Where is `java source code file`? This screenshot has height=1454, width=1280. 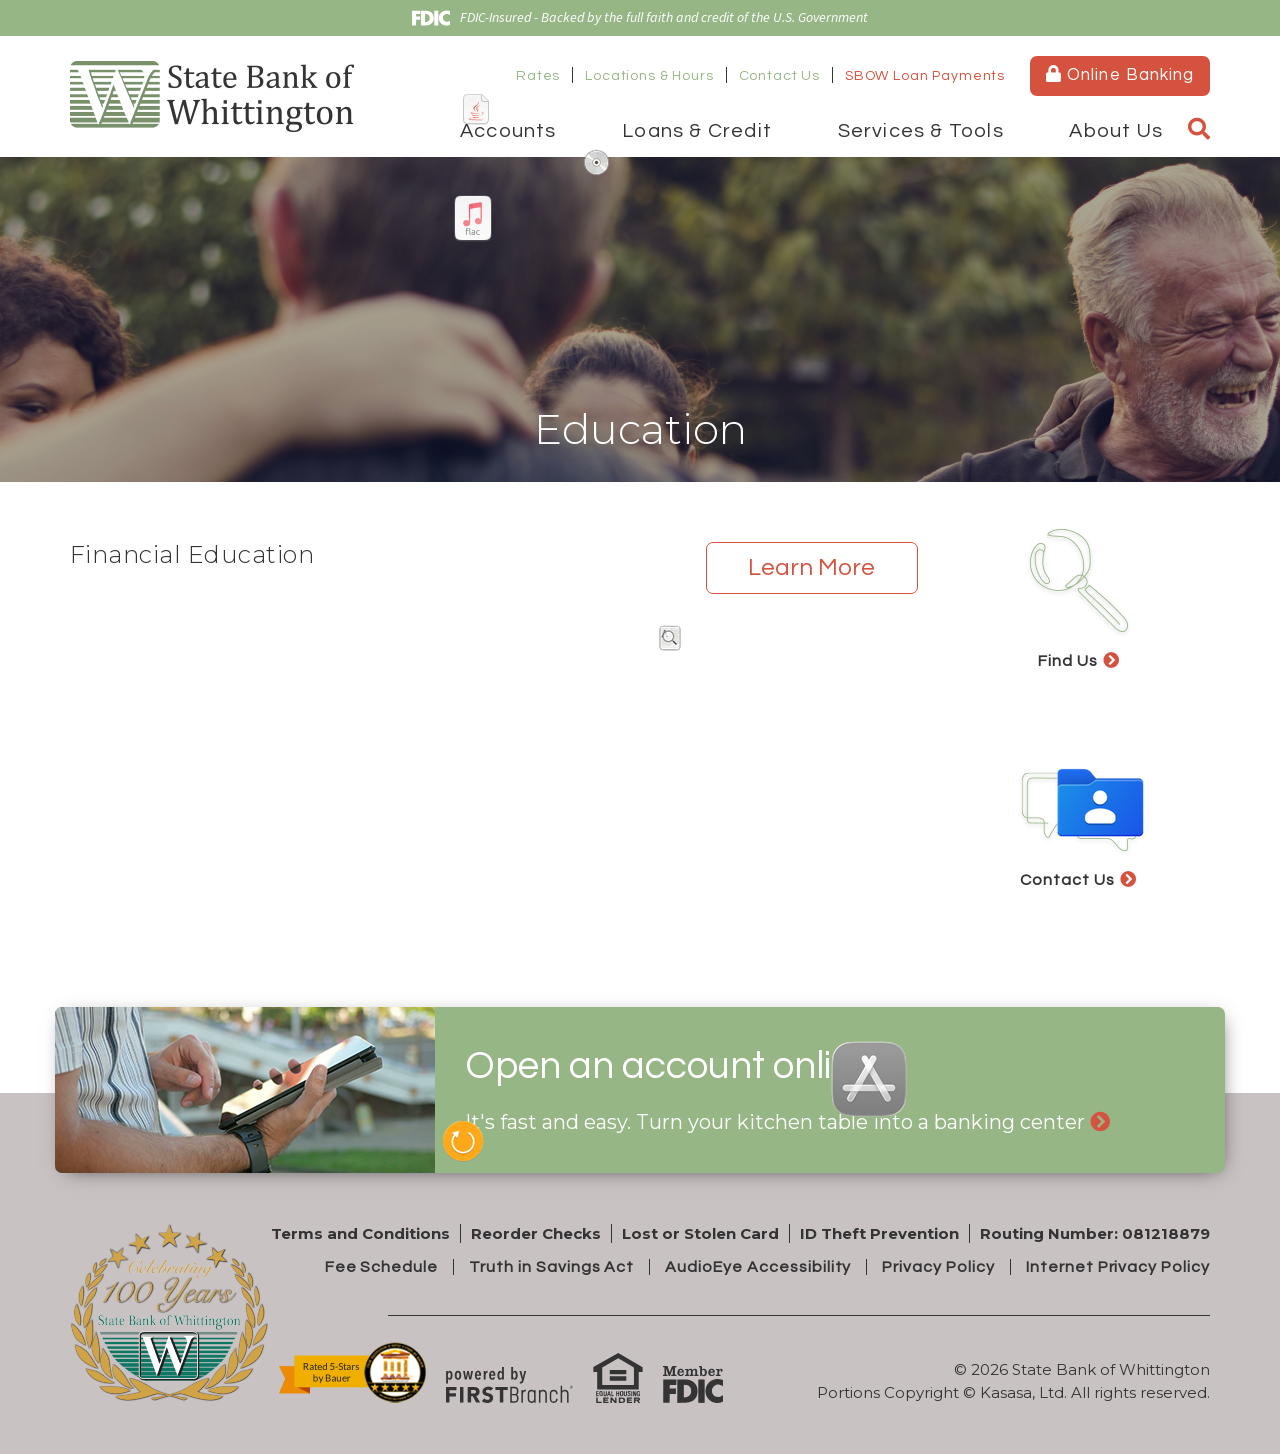 java source code file is located at coordinates (476, 109).